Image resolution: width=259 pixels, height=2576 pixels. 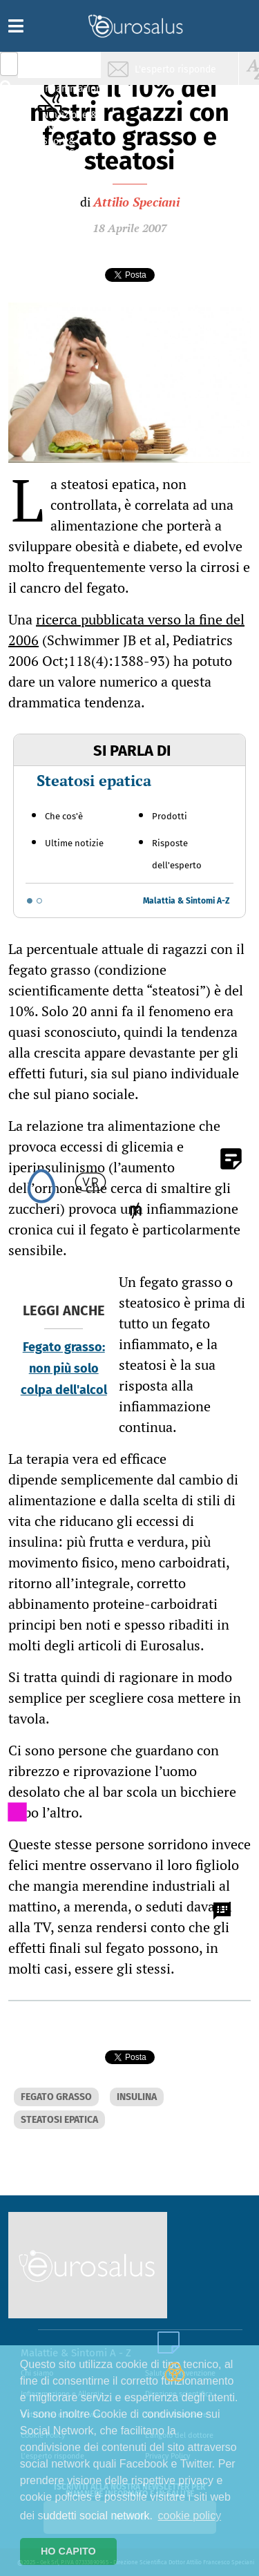 I want to click on access virtual reality mode or settings, so click(x=90, y=1182).